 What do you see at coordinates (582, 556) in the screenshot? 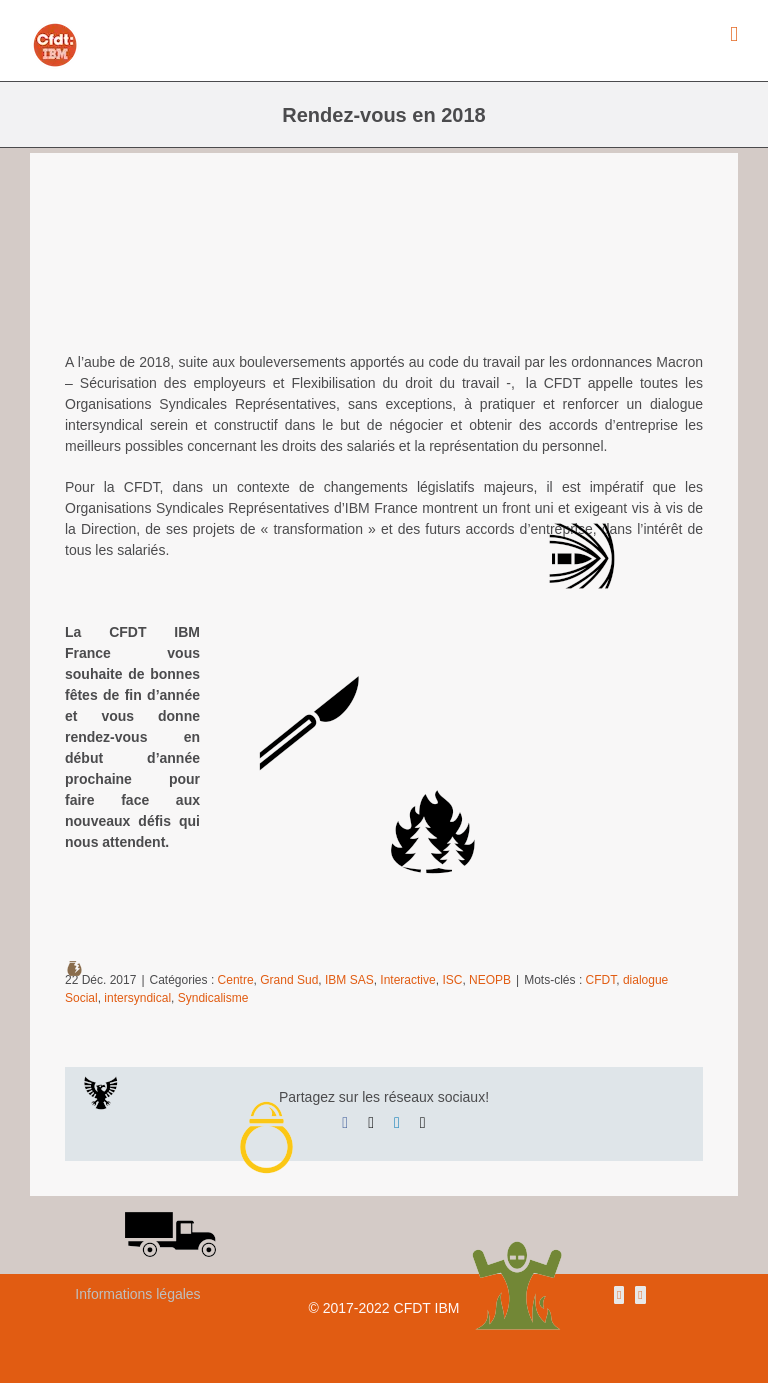
I see `indicates high-speed or fast-forward action` at bounding box center [582, 556].